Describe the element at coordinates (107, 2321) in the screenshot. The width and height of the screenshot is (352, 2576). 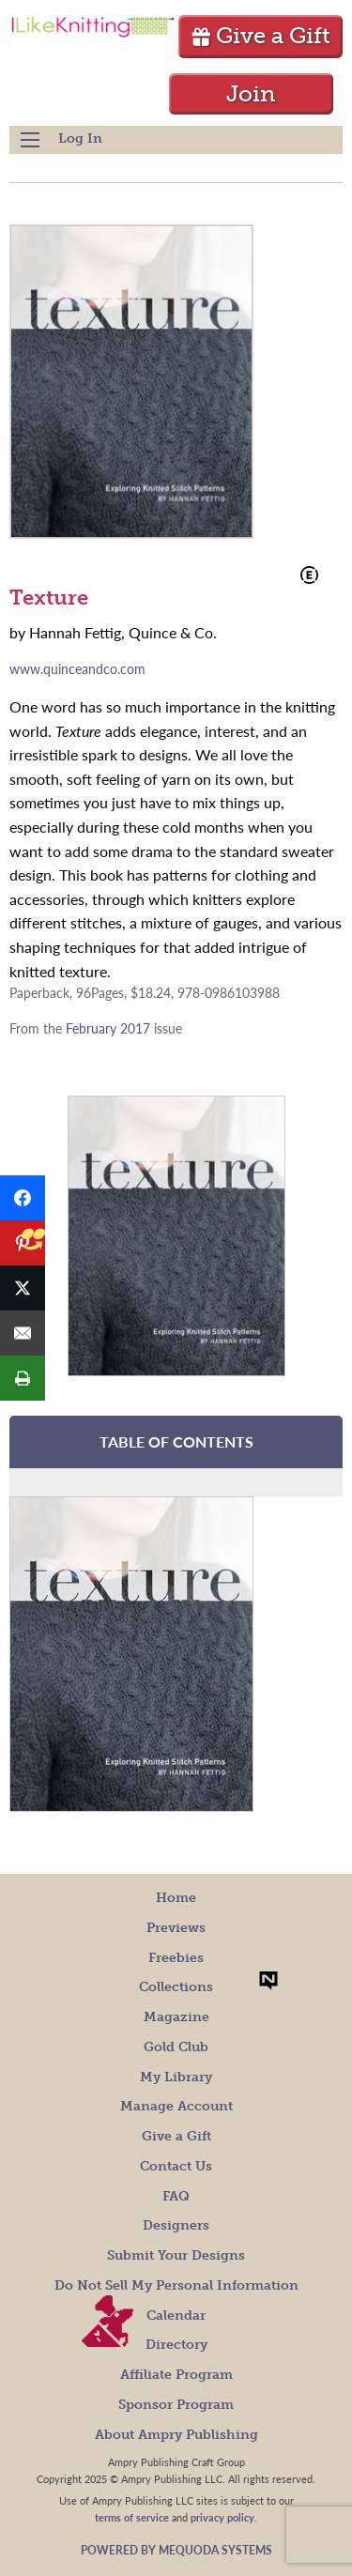
I see `ratatui terminal UI library logo` at that location.